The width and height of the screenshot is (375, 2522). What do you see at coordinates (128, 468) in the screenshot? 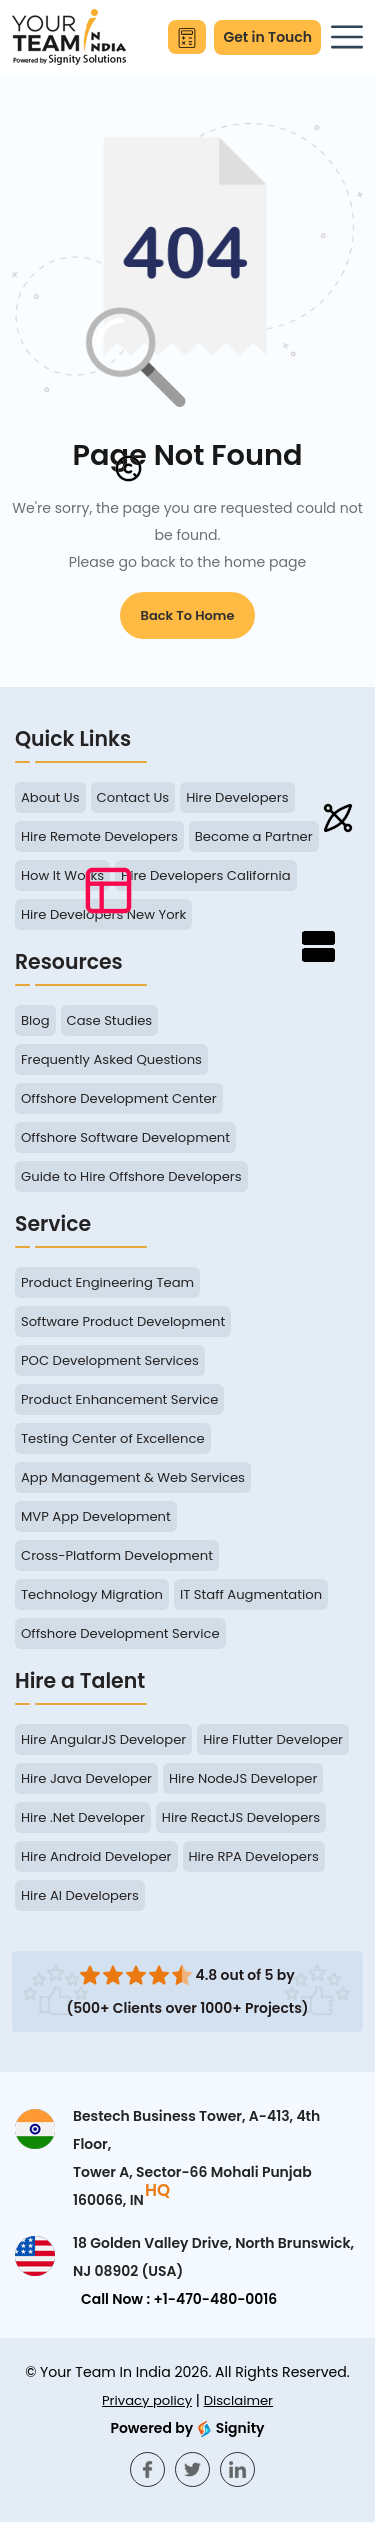
I see `indicates content is copyright-free or in the public domain` at bounding box center [128, 468].